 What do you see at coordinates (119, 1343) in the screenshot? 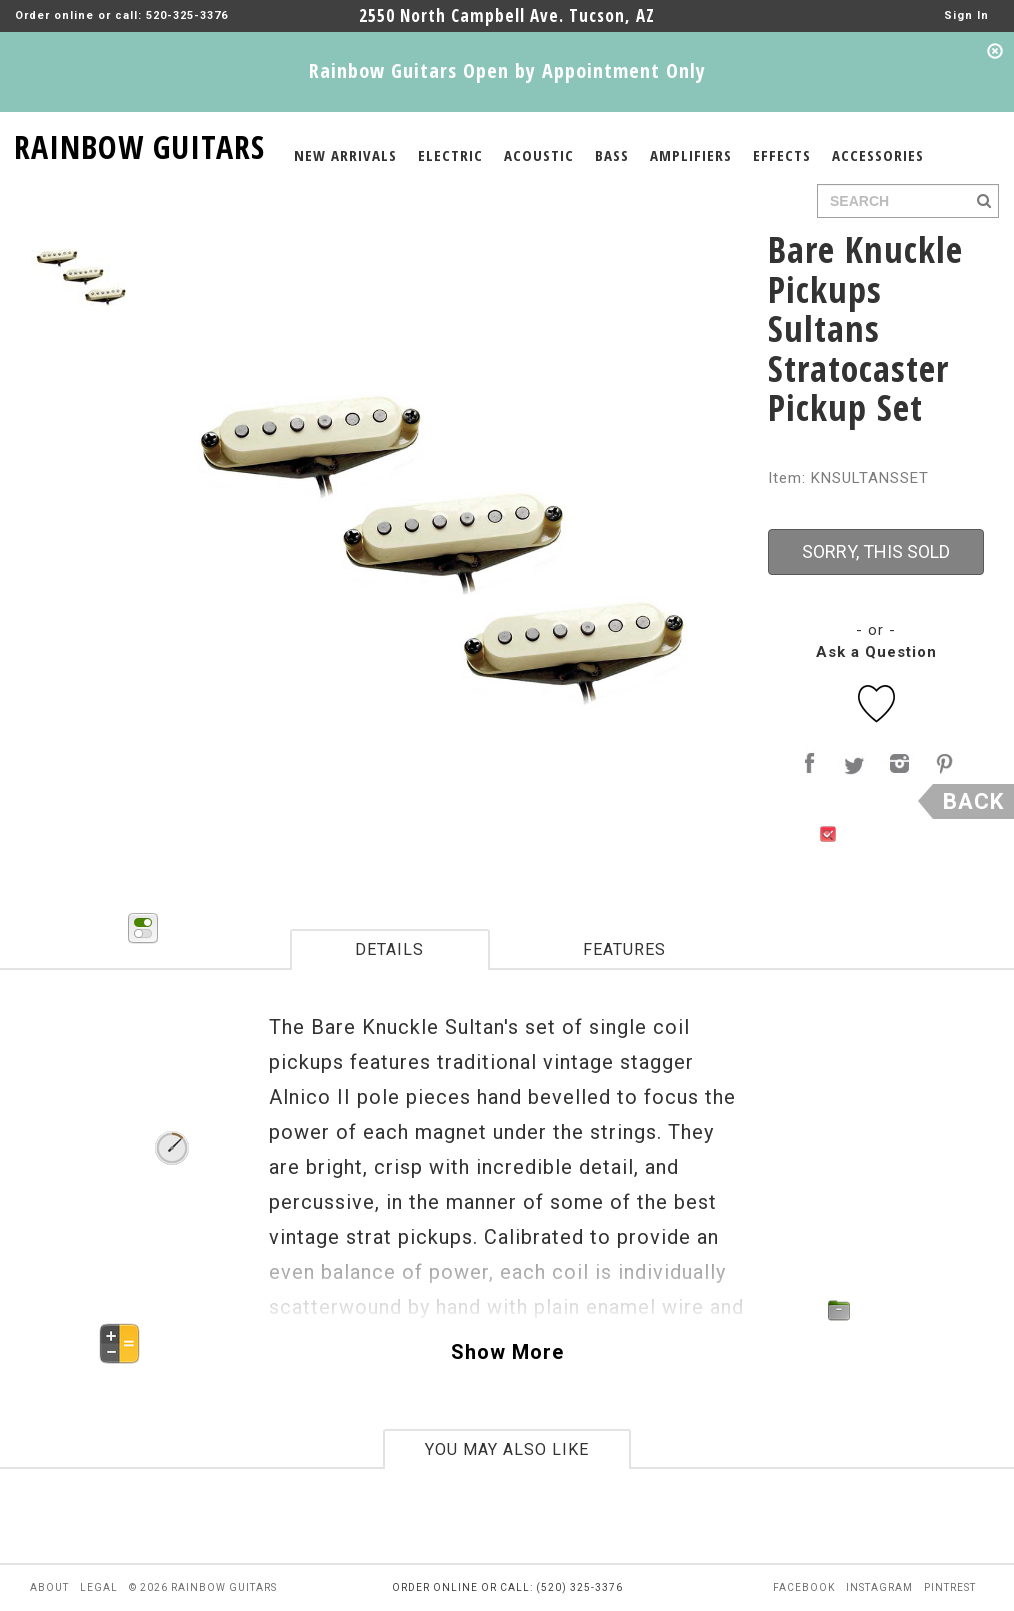
I see `open the calculator app` at bounding box center [119, 1343].